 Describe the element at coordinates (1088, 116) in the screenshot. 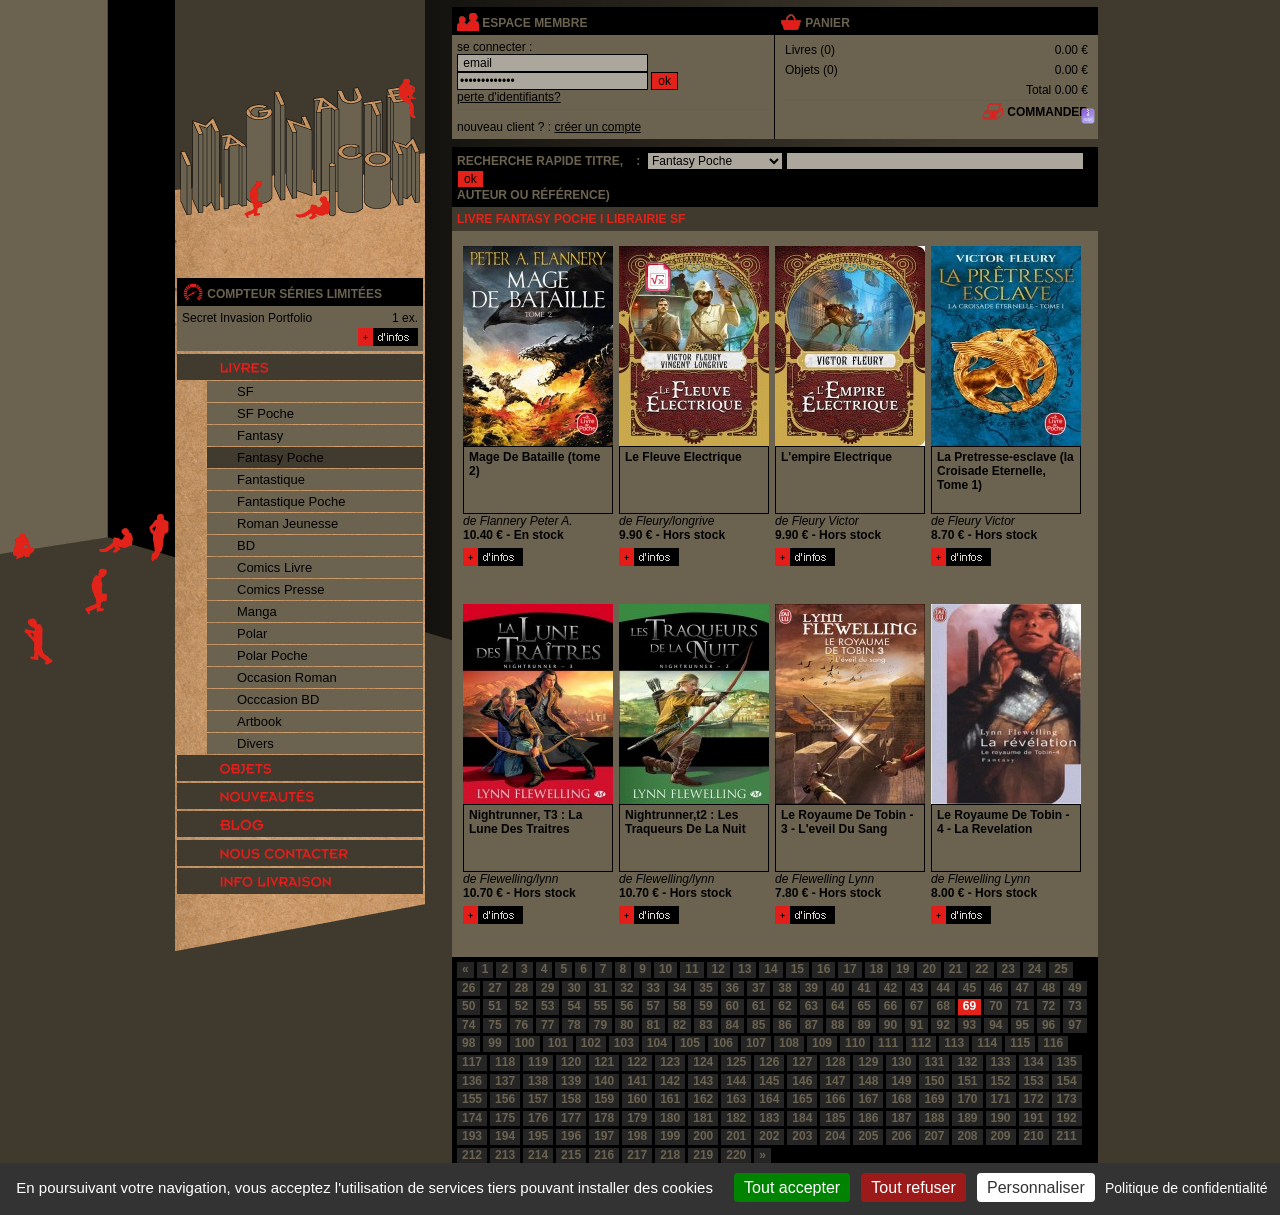

I see `a compressed RAR archive file` at that location.